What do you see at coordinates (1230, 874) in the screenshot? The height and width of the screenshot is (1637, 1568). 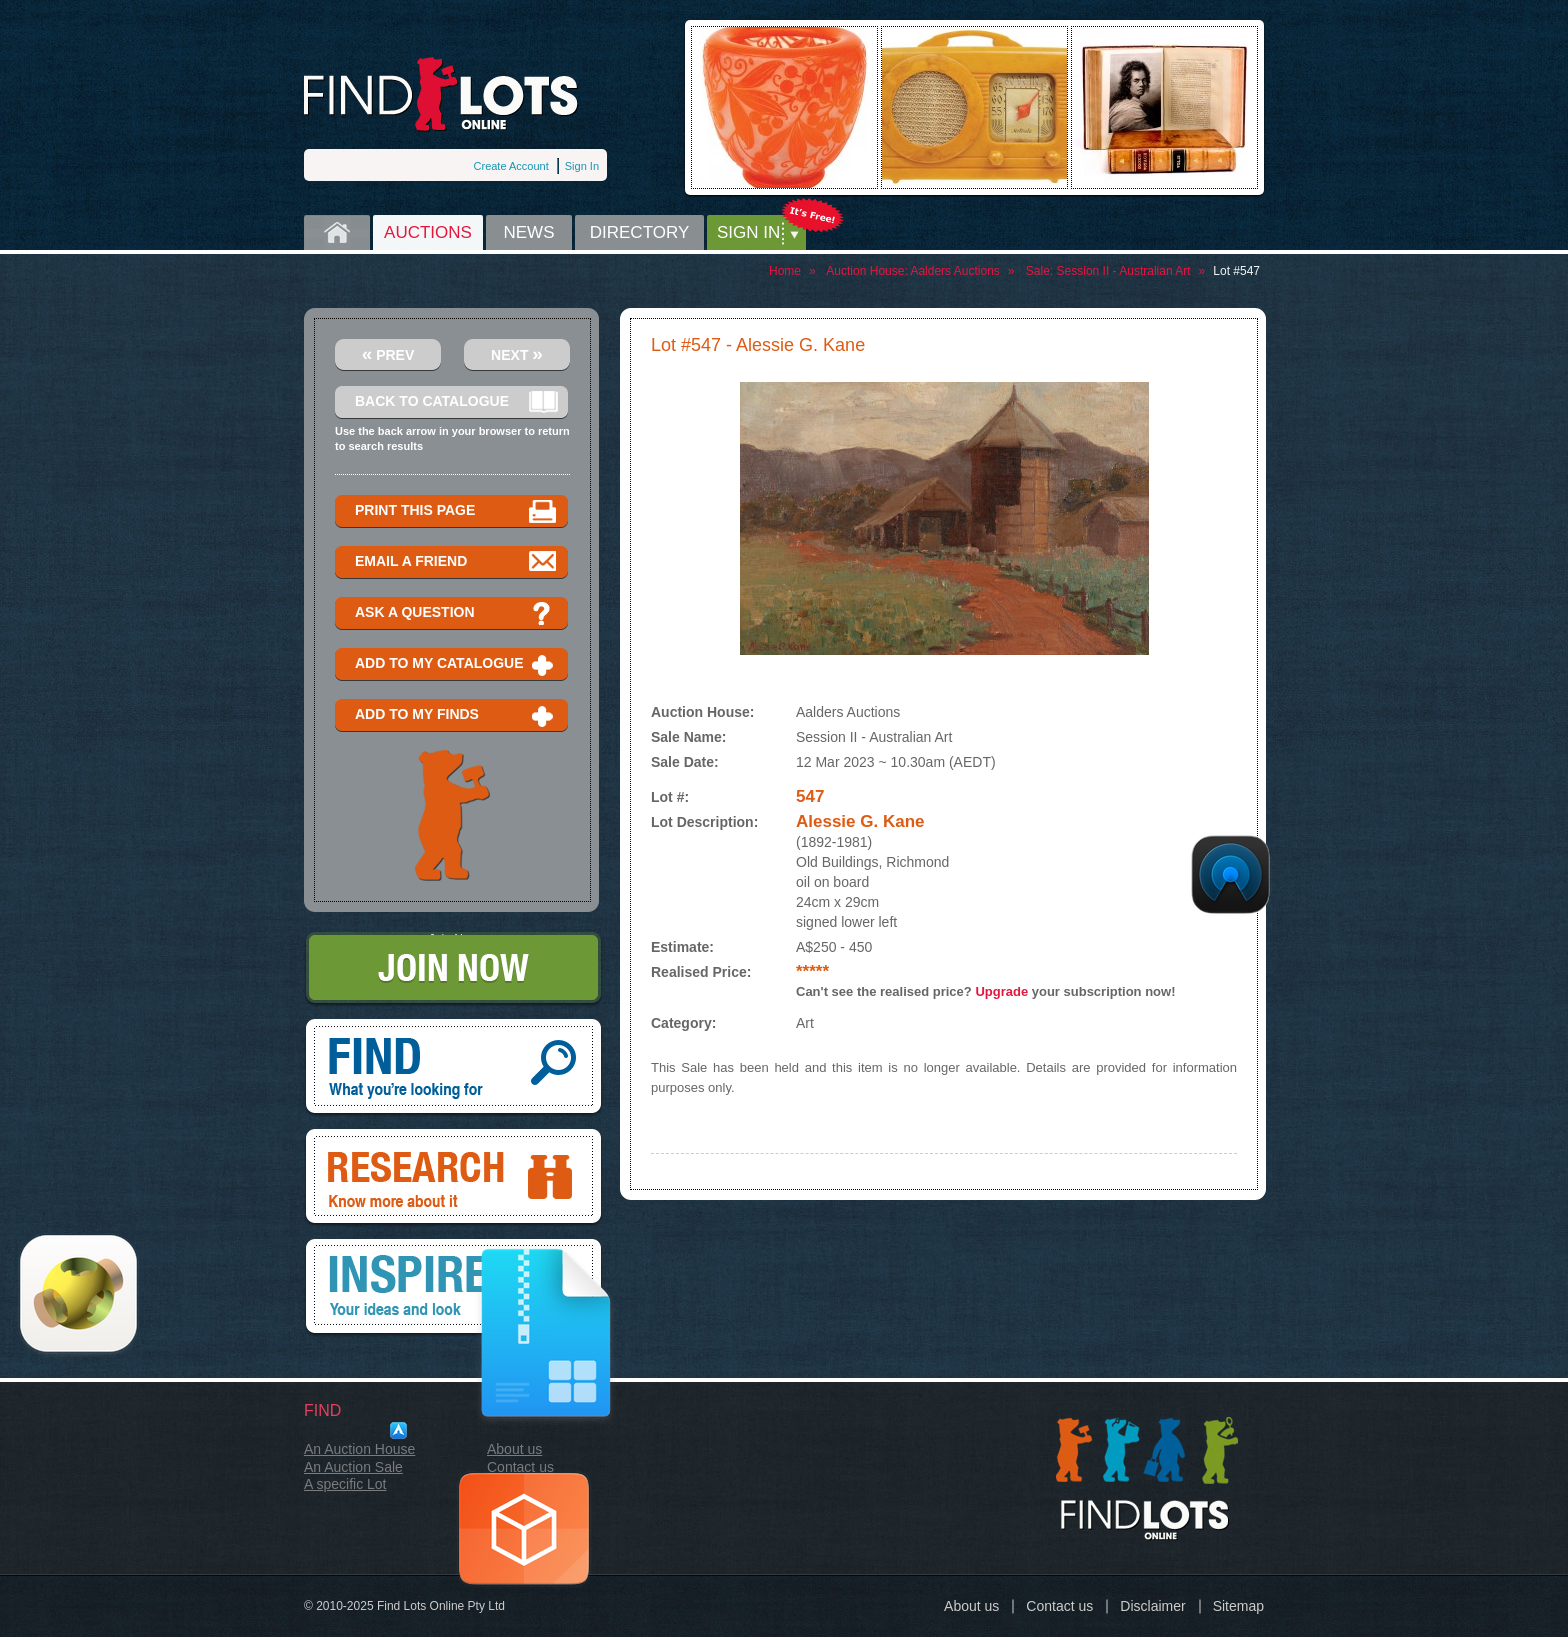 I see `open airdrop to share files wirelessly` at bounding box center [1230, 874].